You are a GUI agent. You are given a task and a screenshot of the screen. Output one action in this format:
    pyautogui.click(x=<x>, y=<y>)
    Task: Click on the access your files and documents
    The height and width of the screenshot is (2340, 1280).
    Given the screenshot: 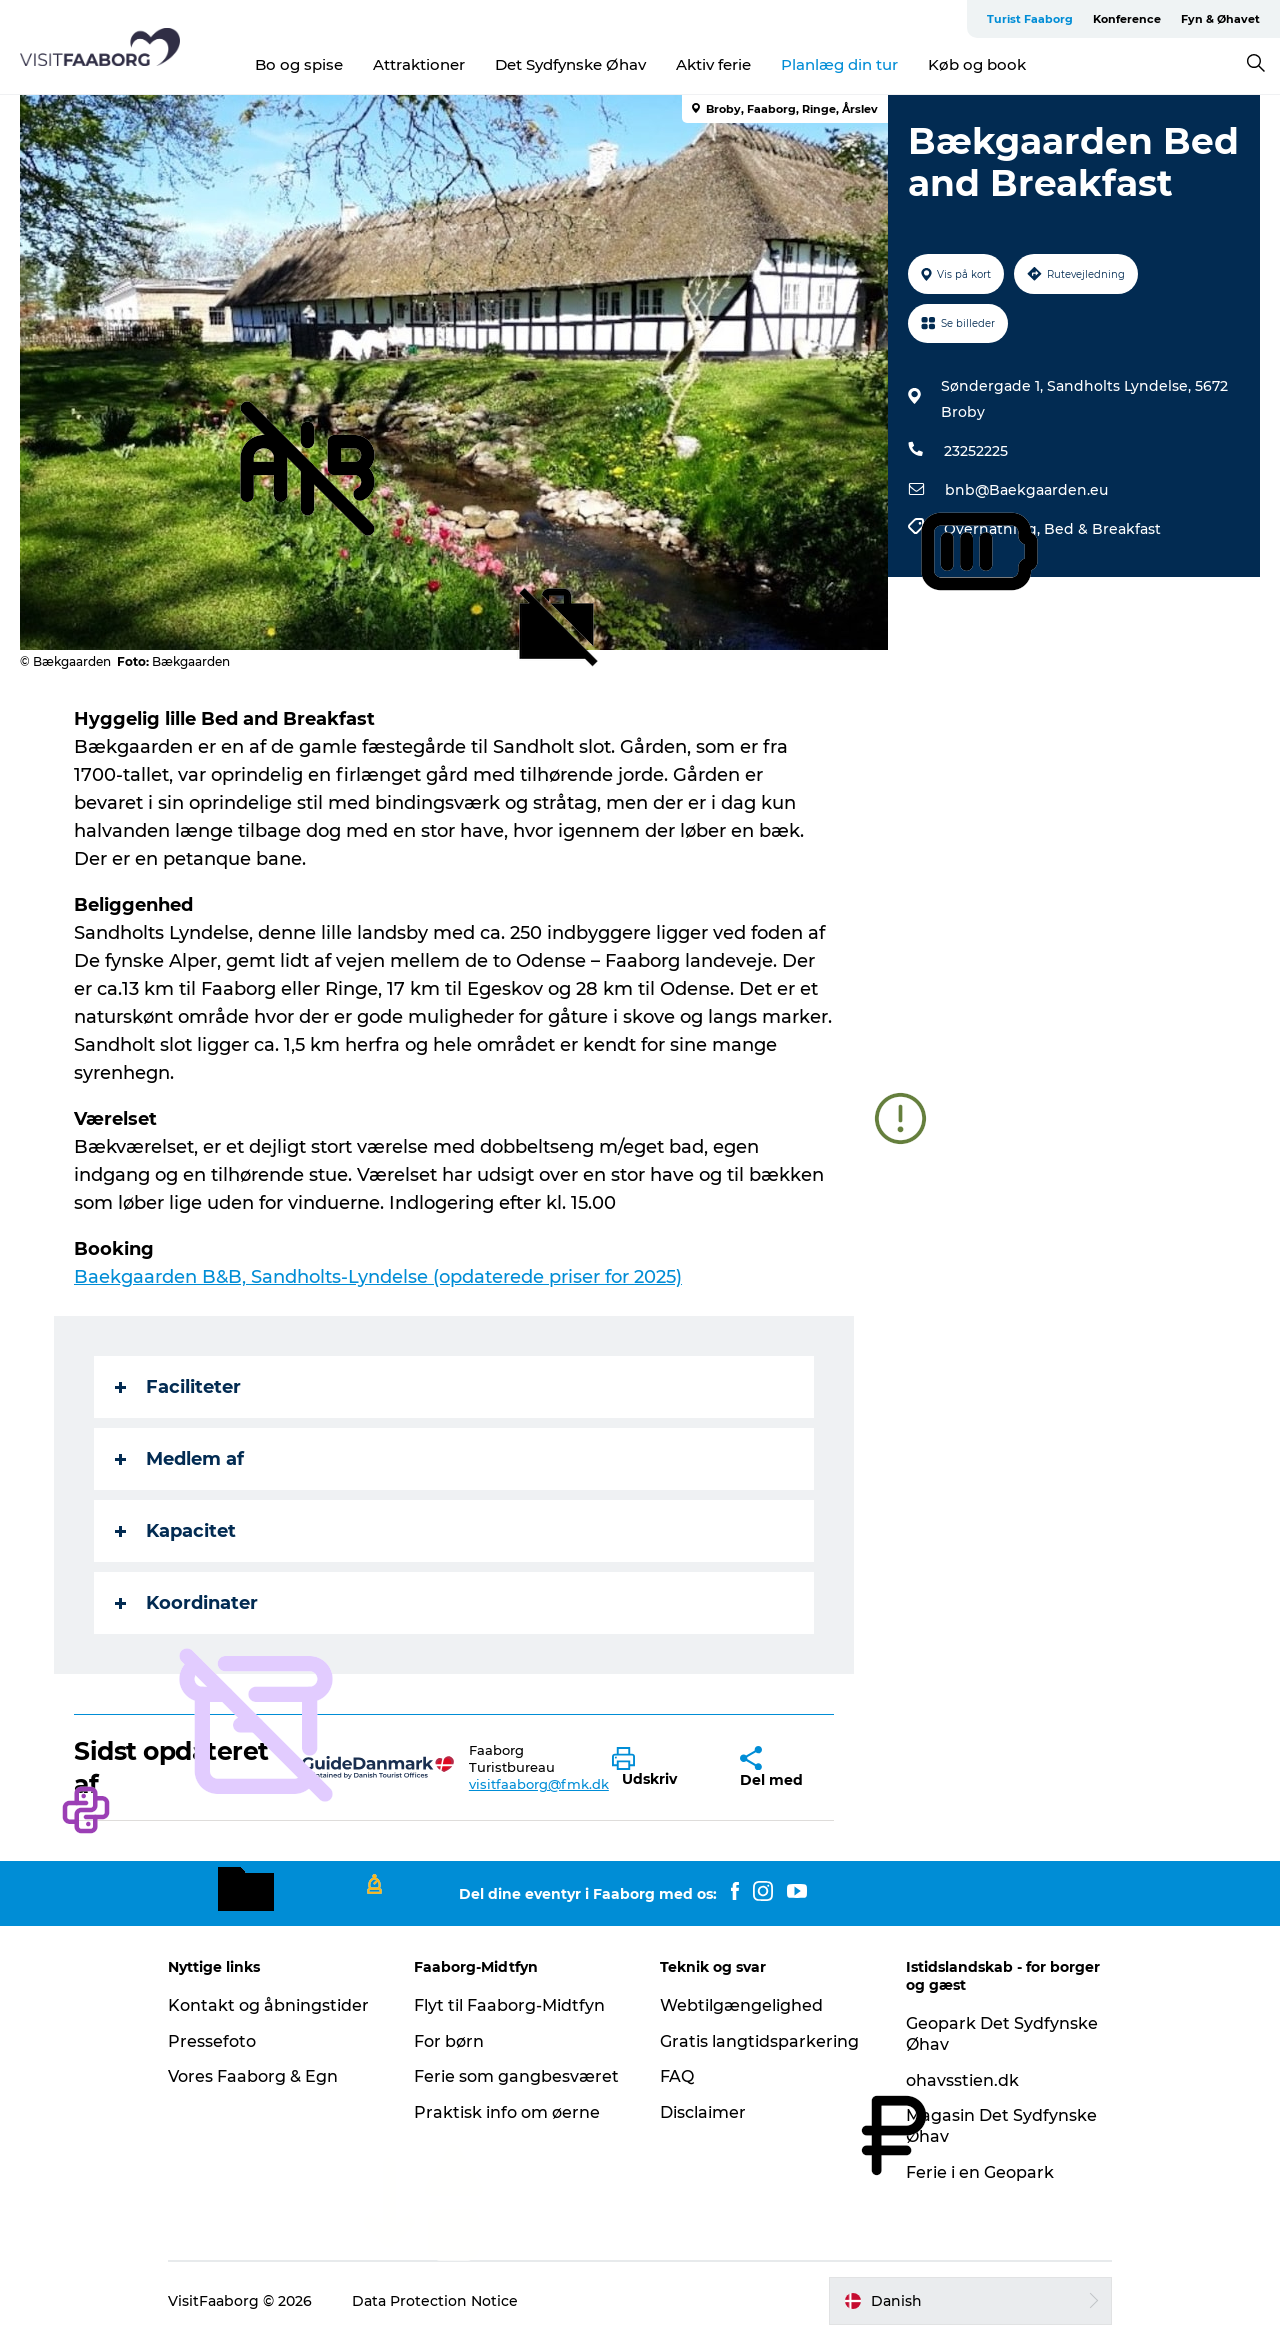 What is the action you would take?
    pyautogui.click(x=246, y=1889)
    